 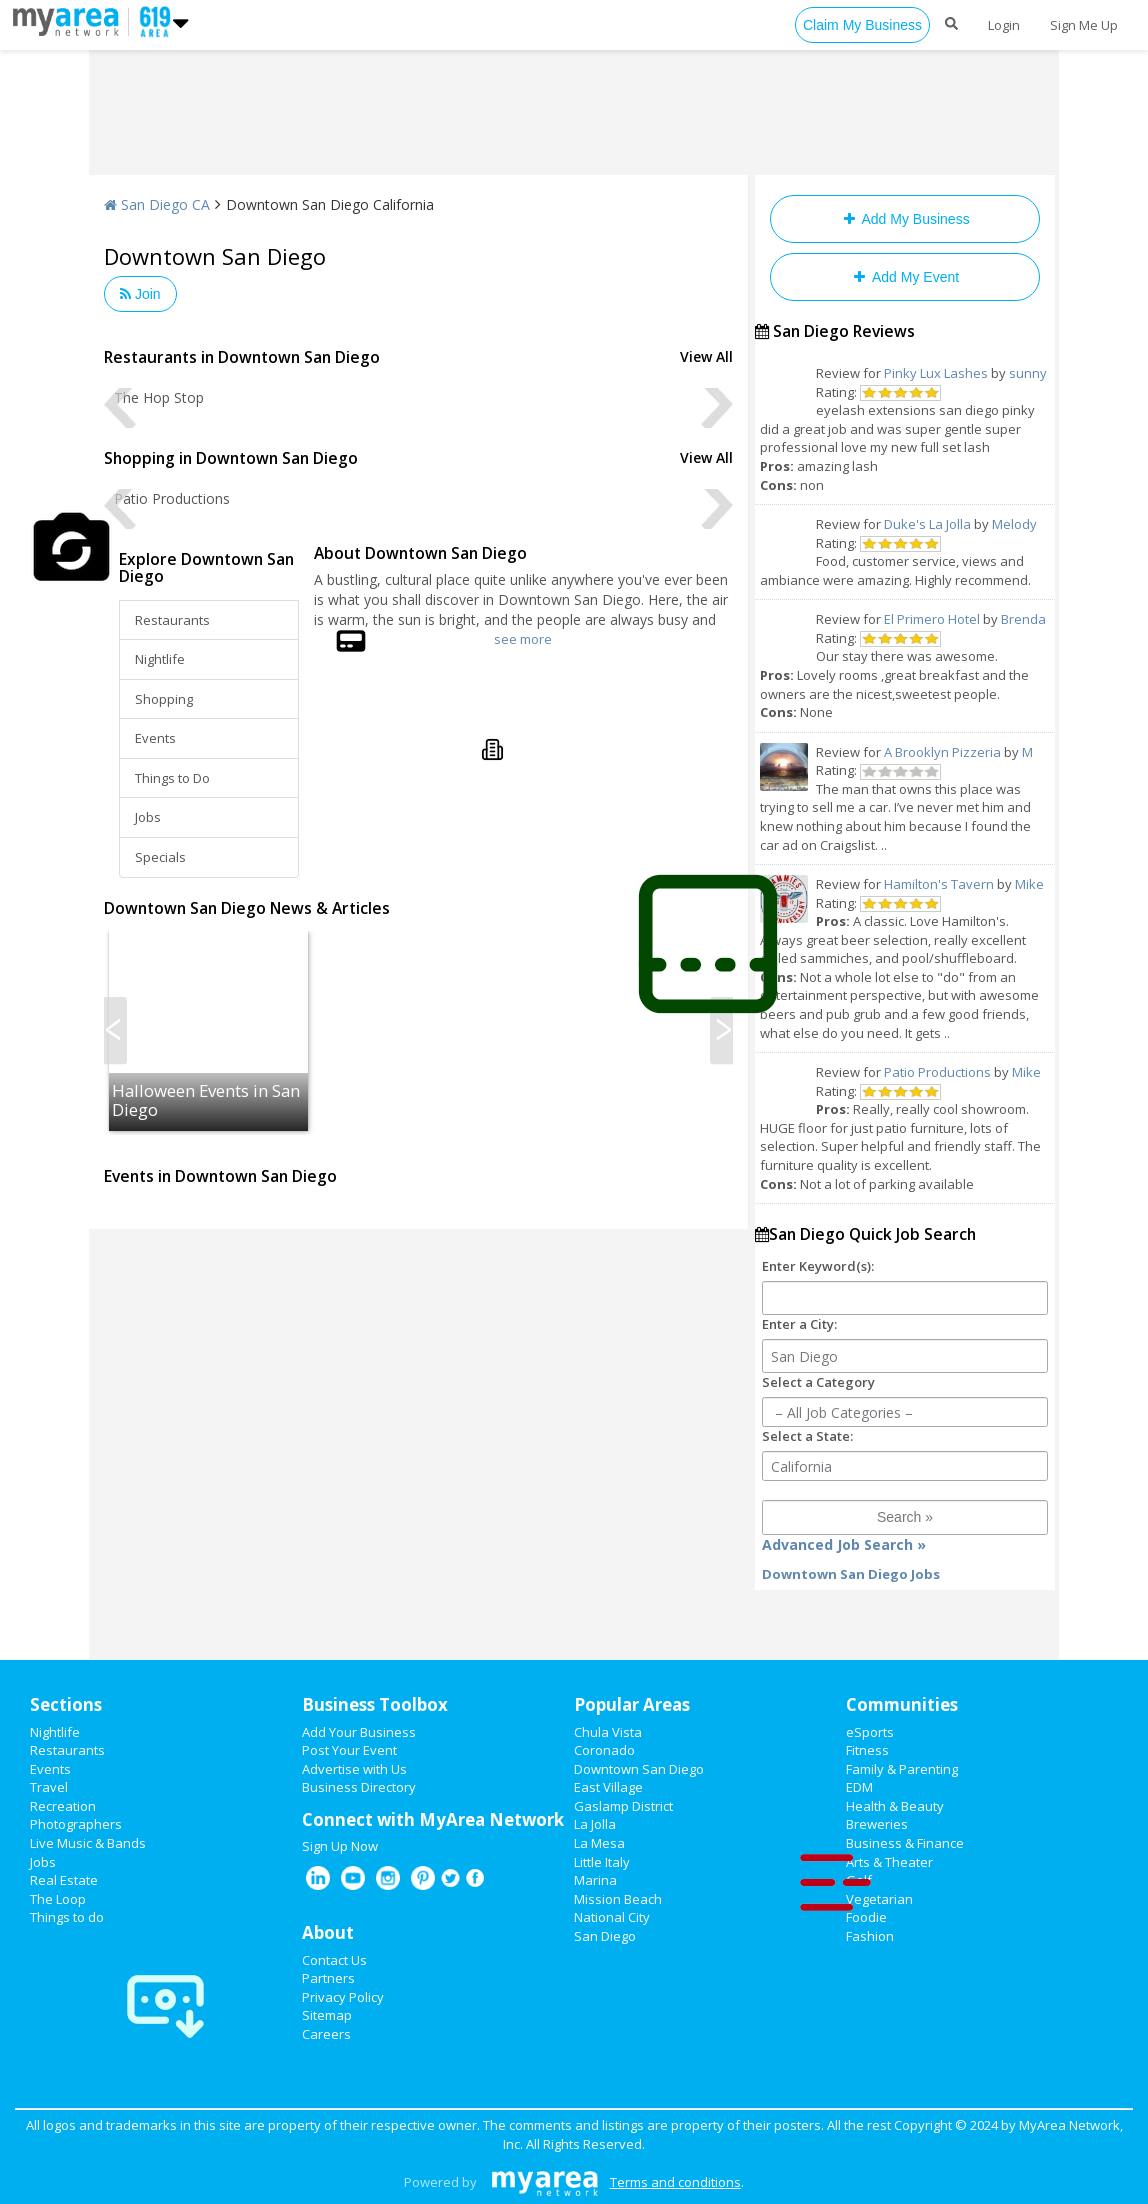 I want to click on receive a payment or deposit, so click(x=165, y=1999).